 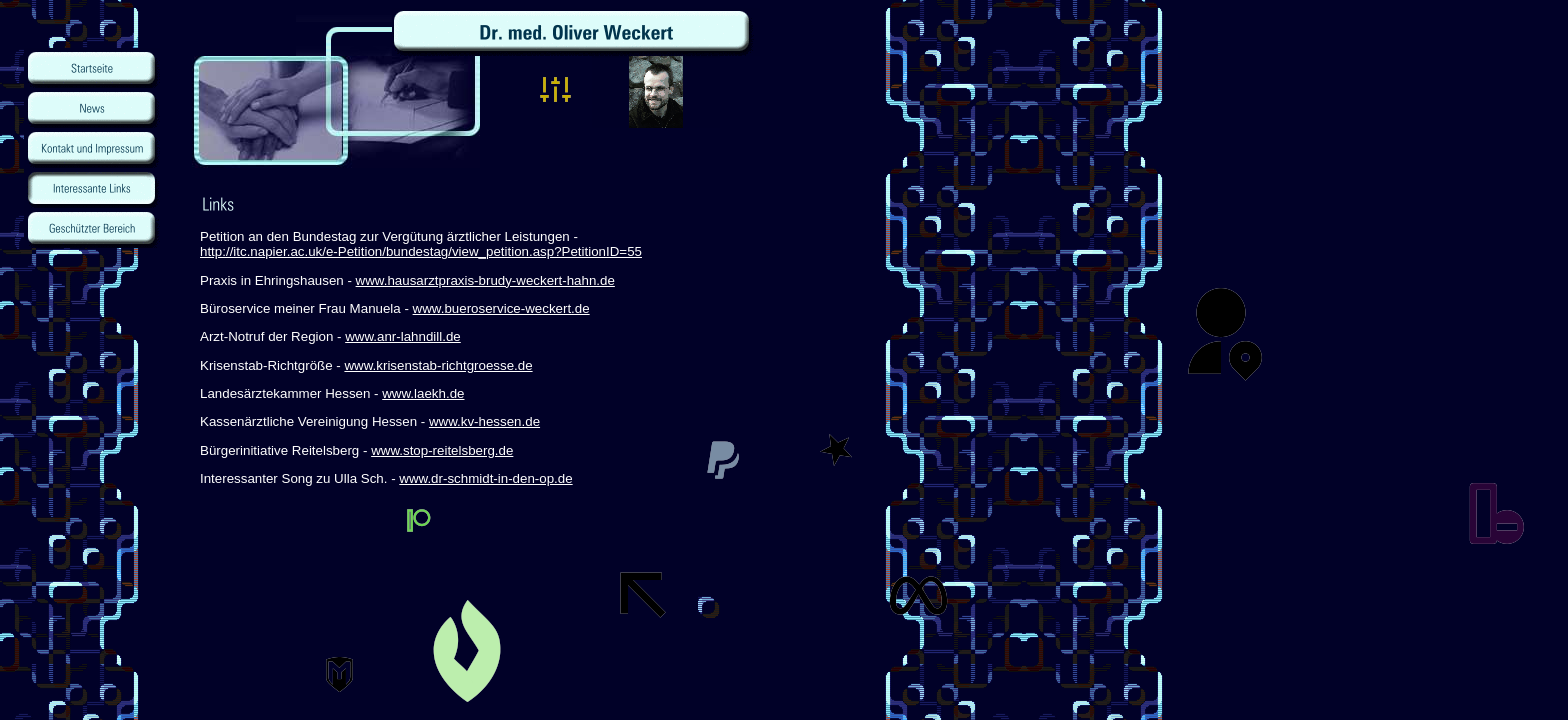 I want to click on pay with PayPal, so click(x=723, y=459).